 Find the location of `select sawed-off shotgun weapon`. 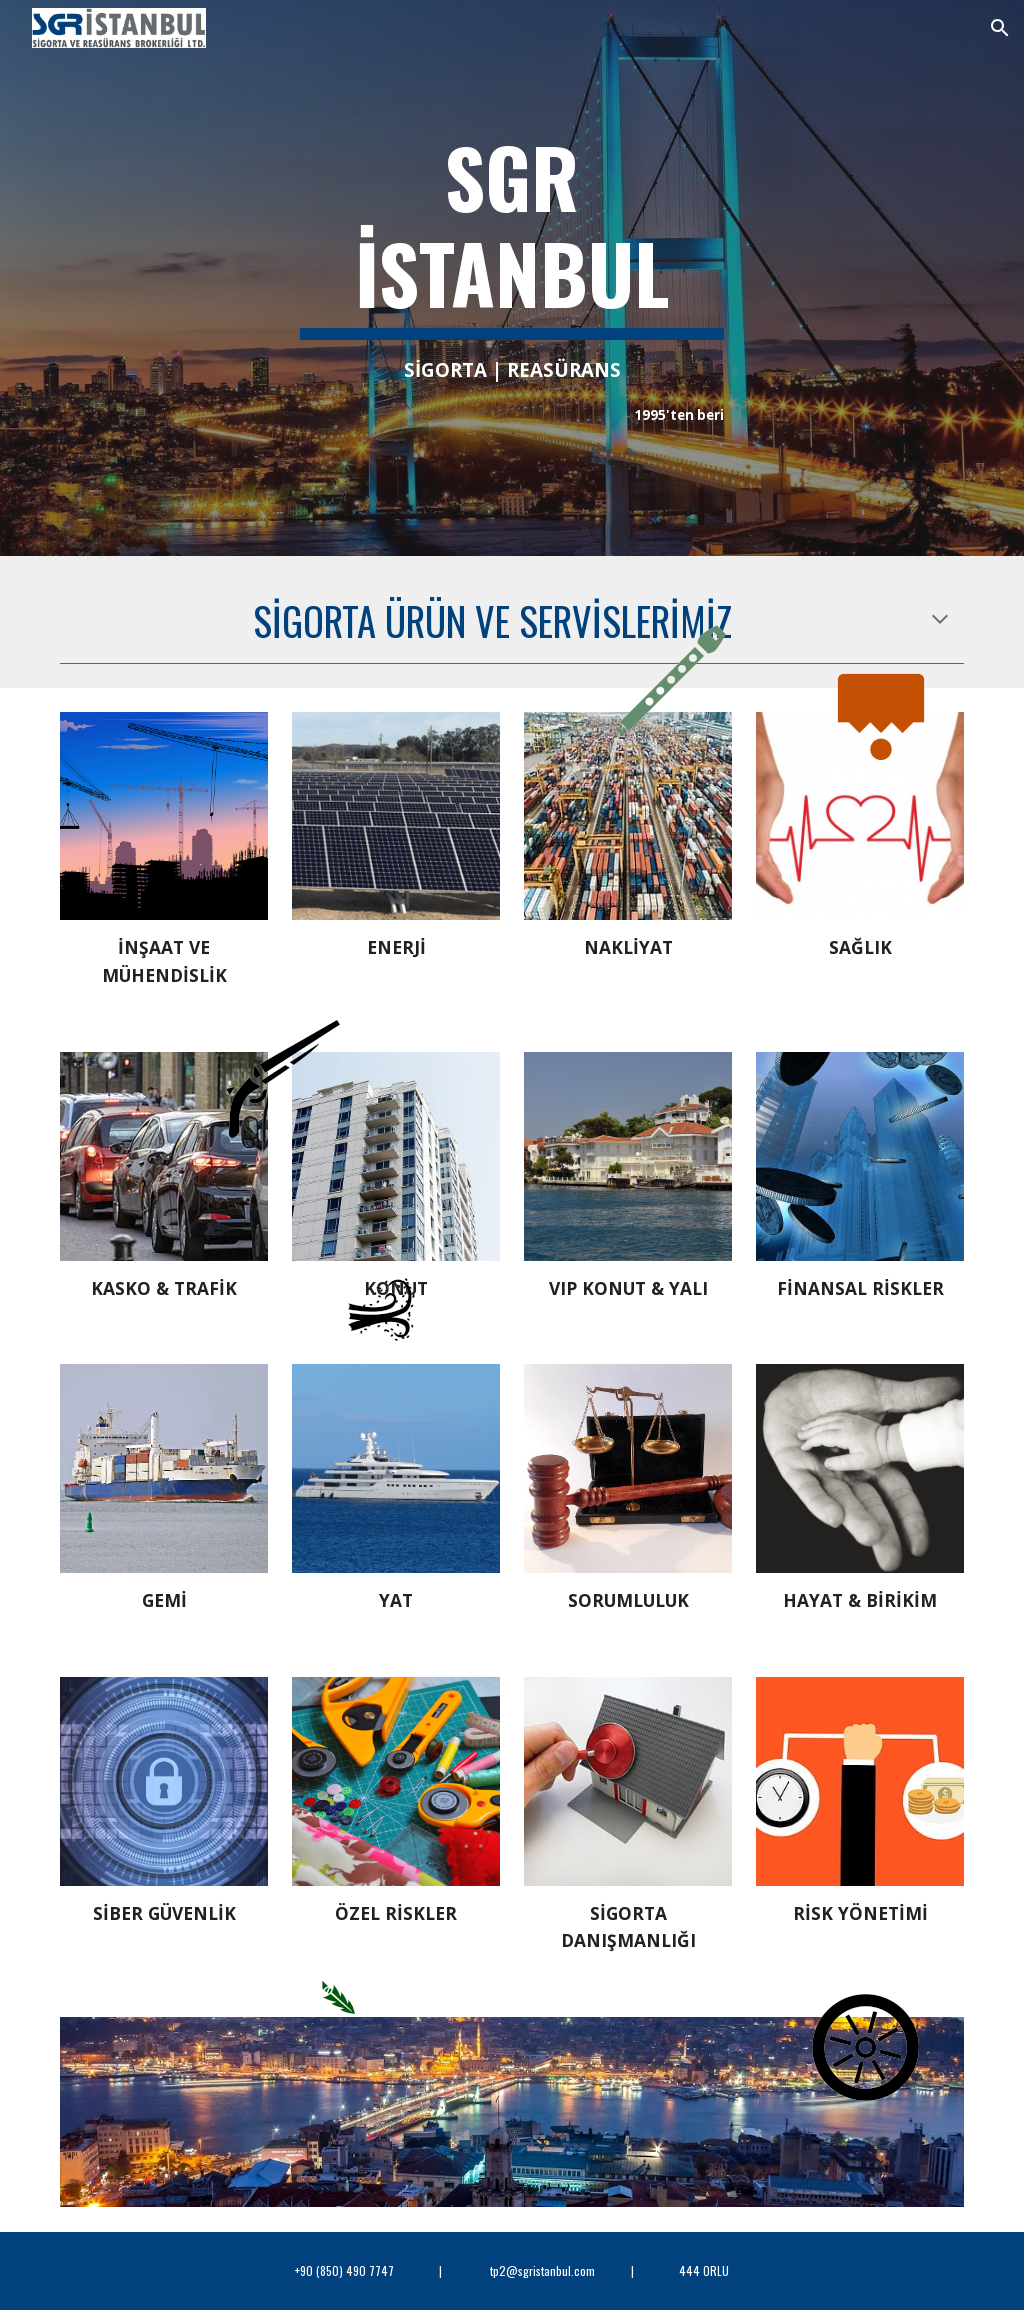

select sawed-off shotgun weapon is located at coordinates (283, 1079).